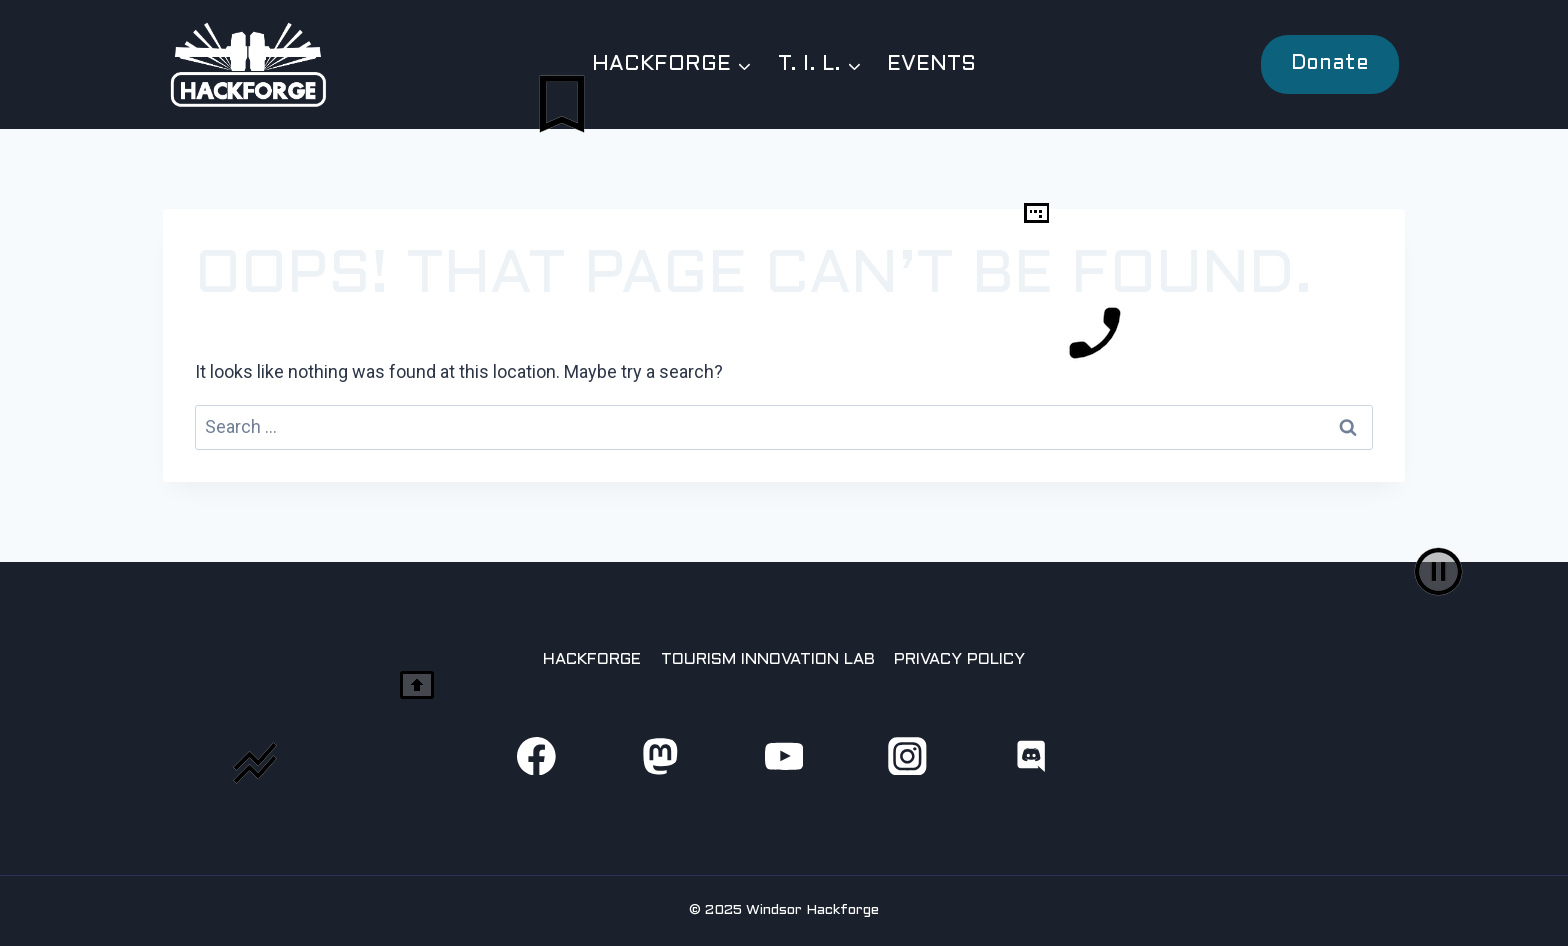 This screenshot has width=1568, height=946. What do you see at coordinates (1095, 333) in the screenshot?
I see `make a phone call` at bounding box center [1095, 333].